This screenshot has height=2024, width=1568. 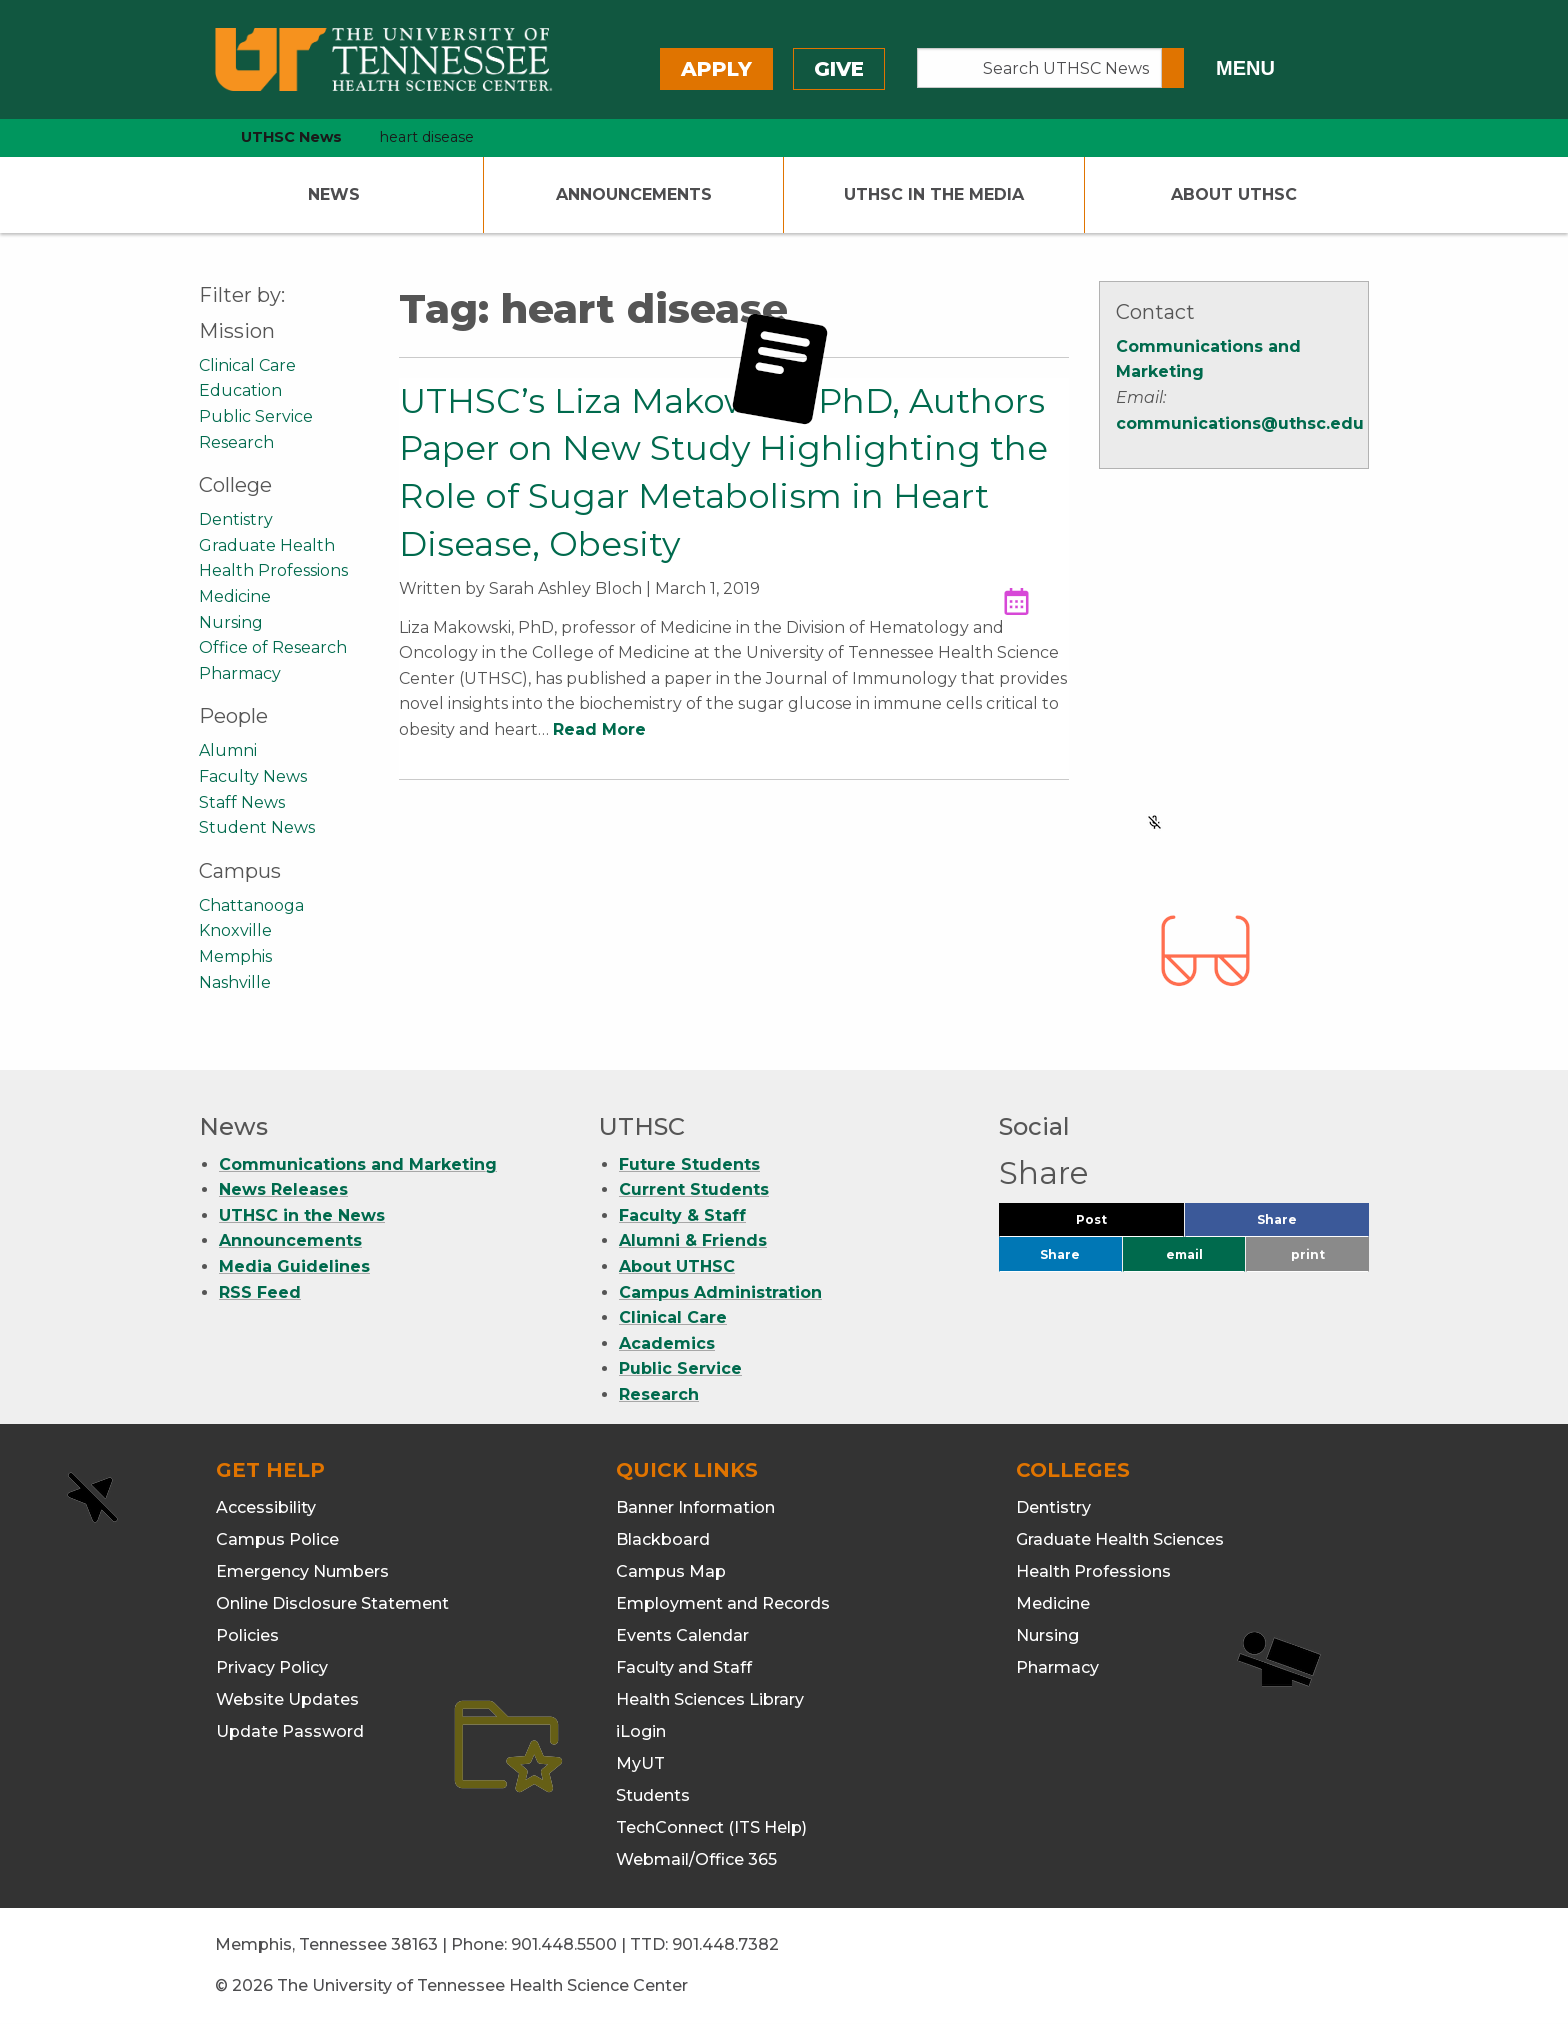 I want to click on view calendar or schedule, so click(x=1016, y=601).